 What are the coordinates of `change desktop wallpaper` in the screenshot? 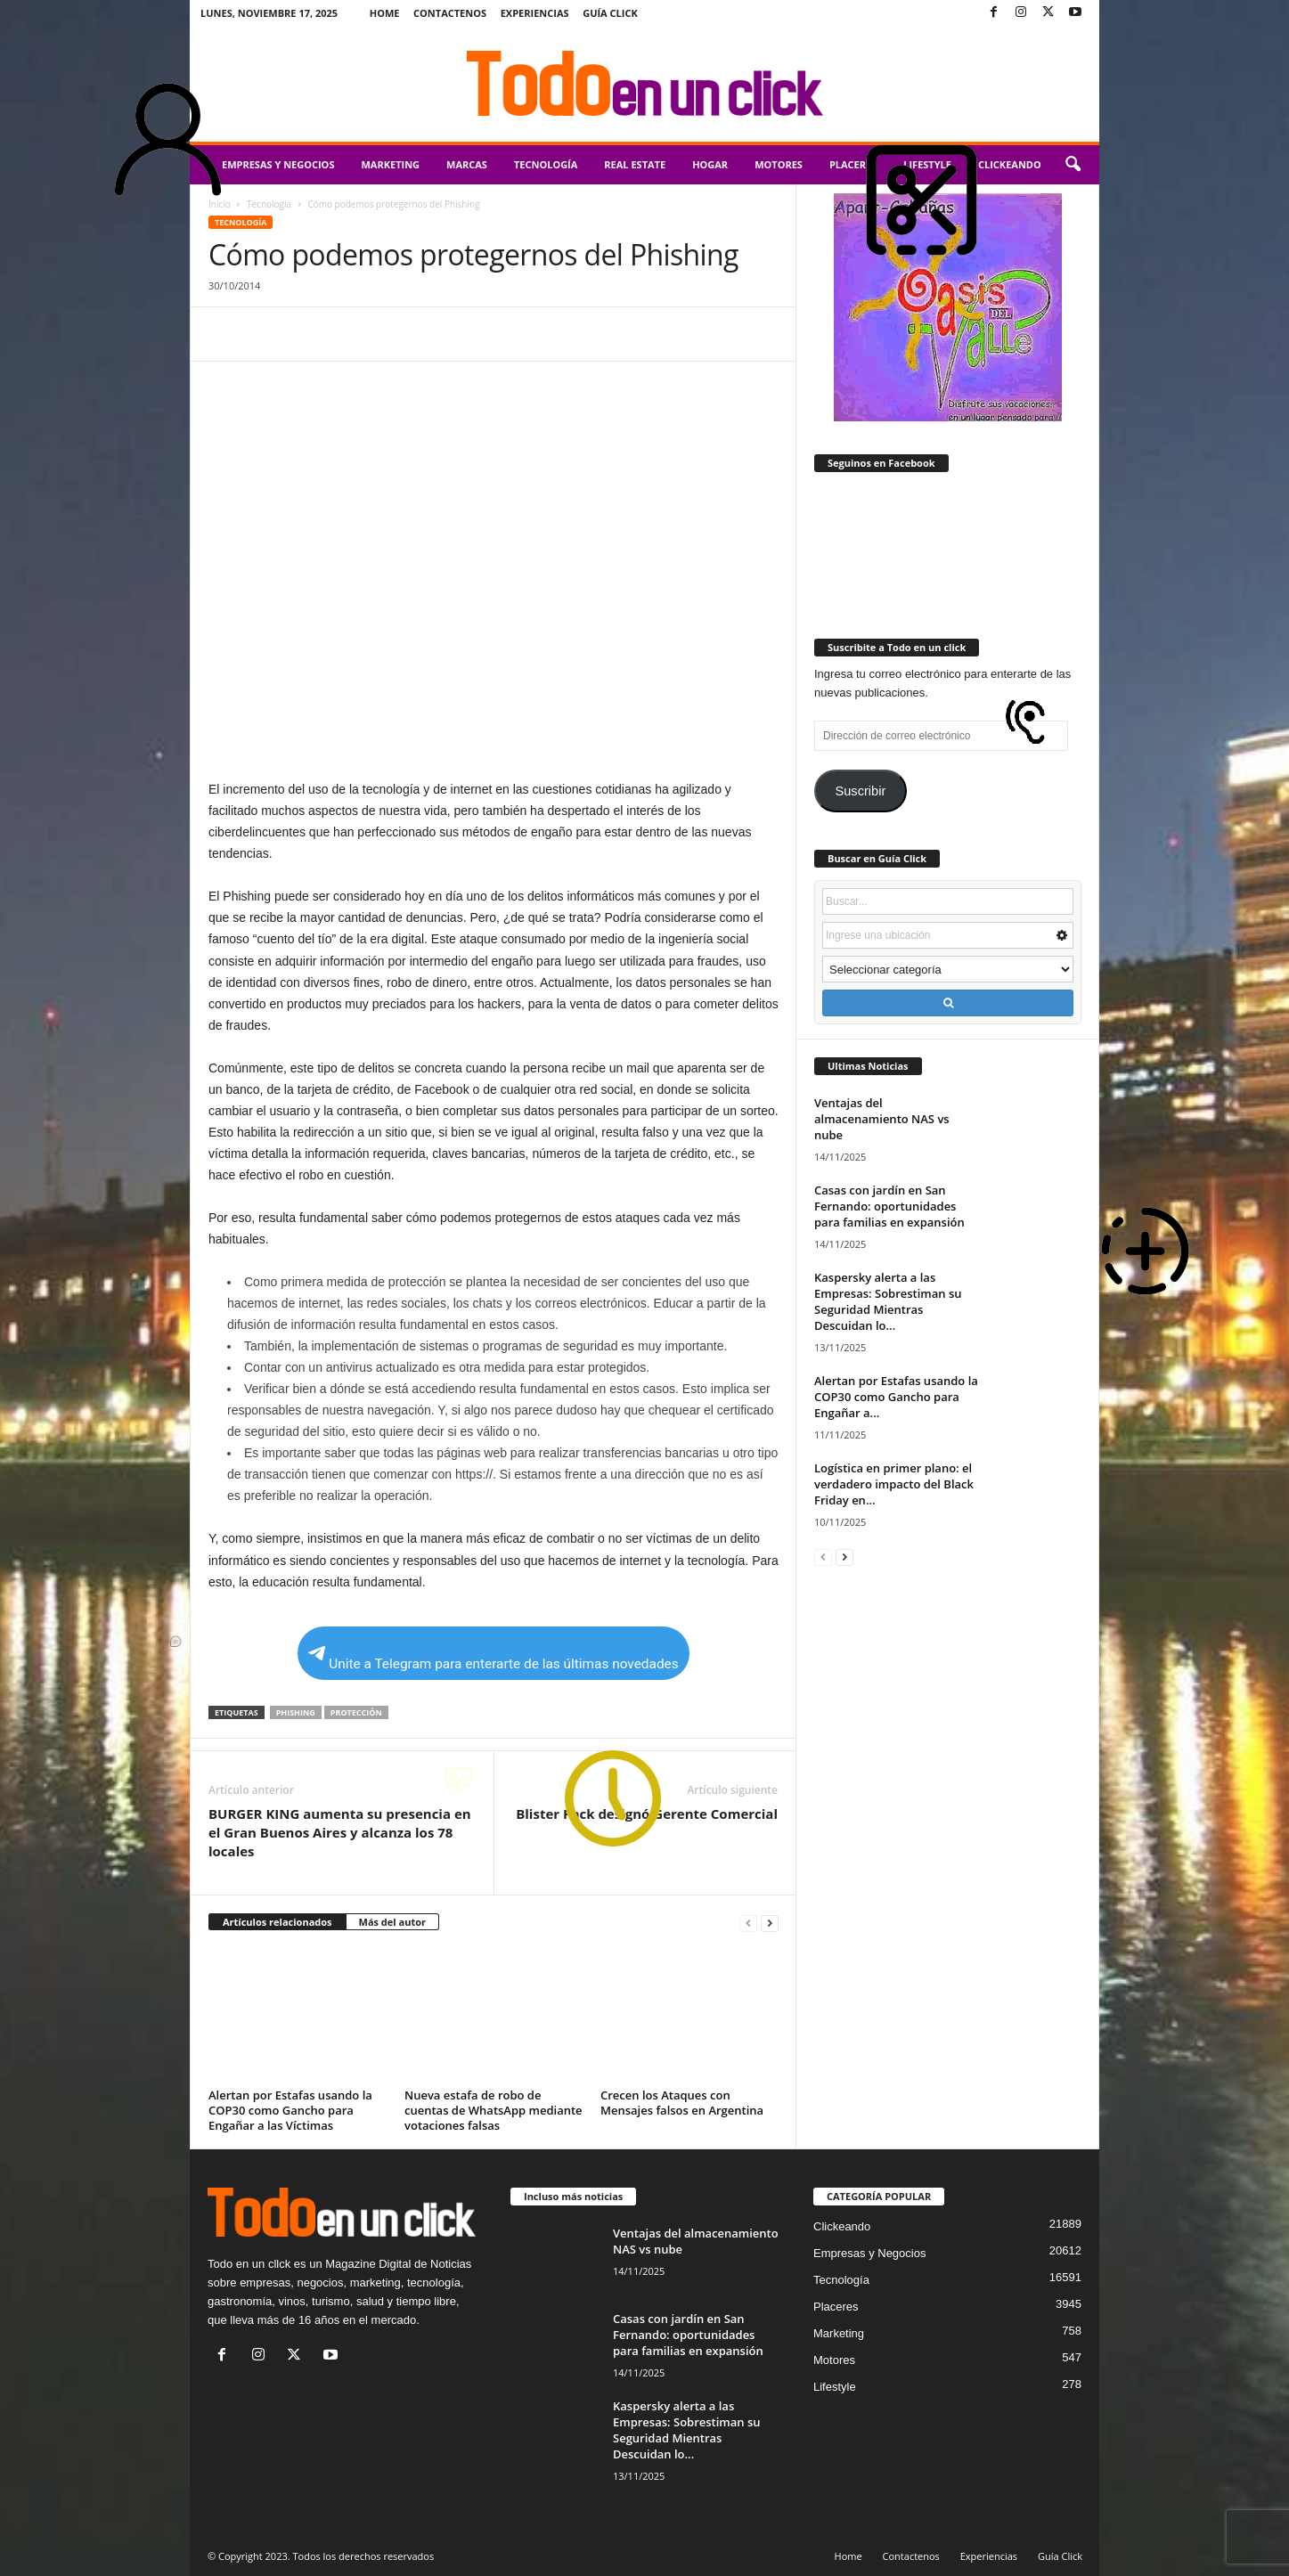 It's located at (458, 1779).